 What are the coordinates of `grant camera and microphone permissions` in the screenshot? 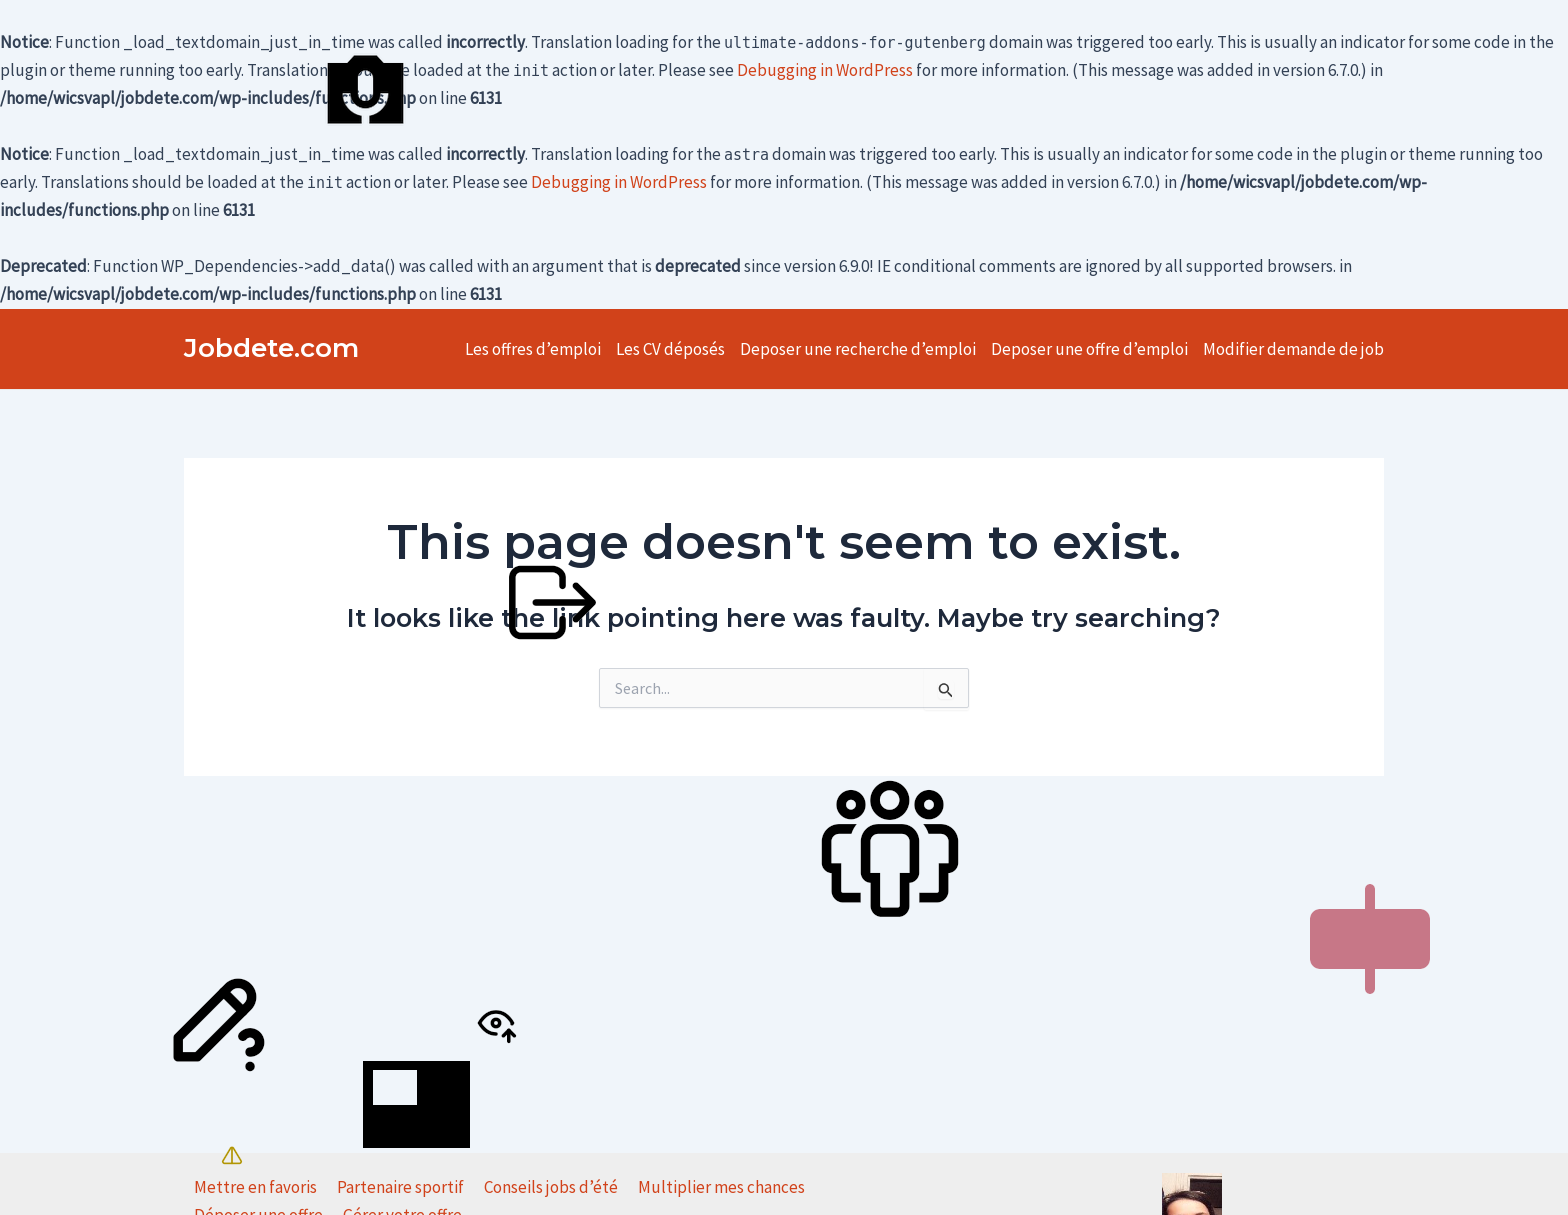 It's located at (365, 89).